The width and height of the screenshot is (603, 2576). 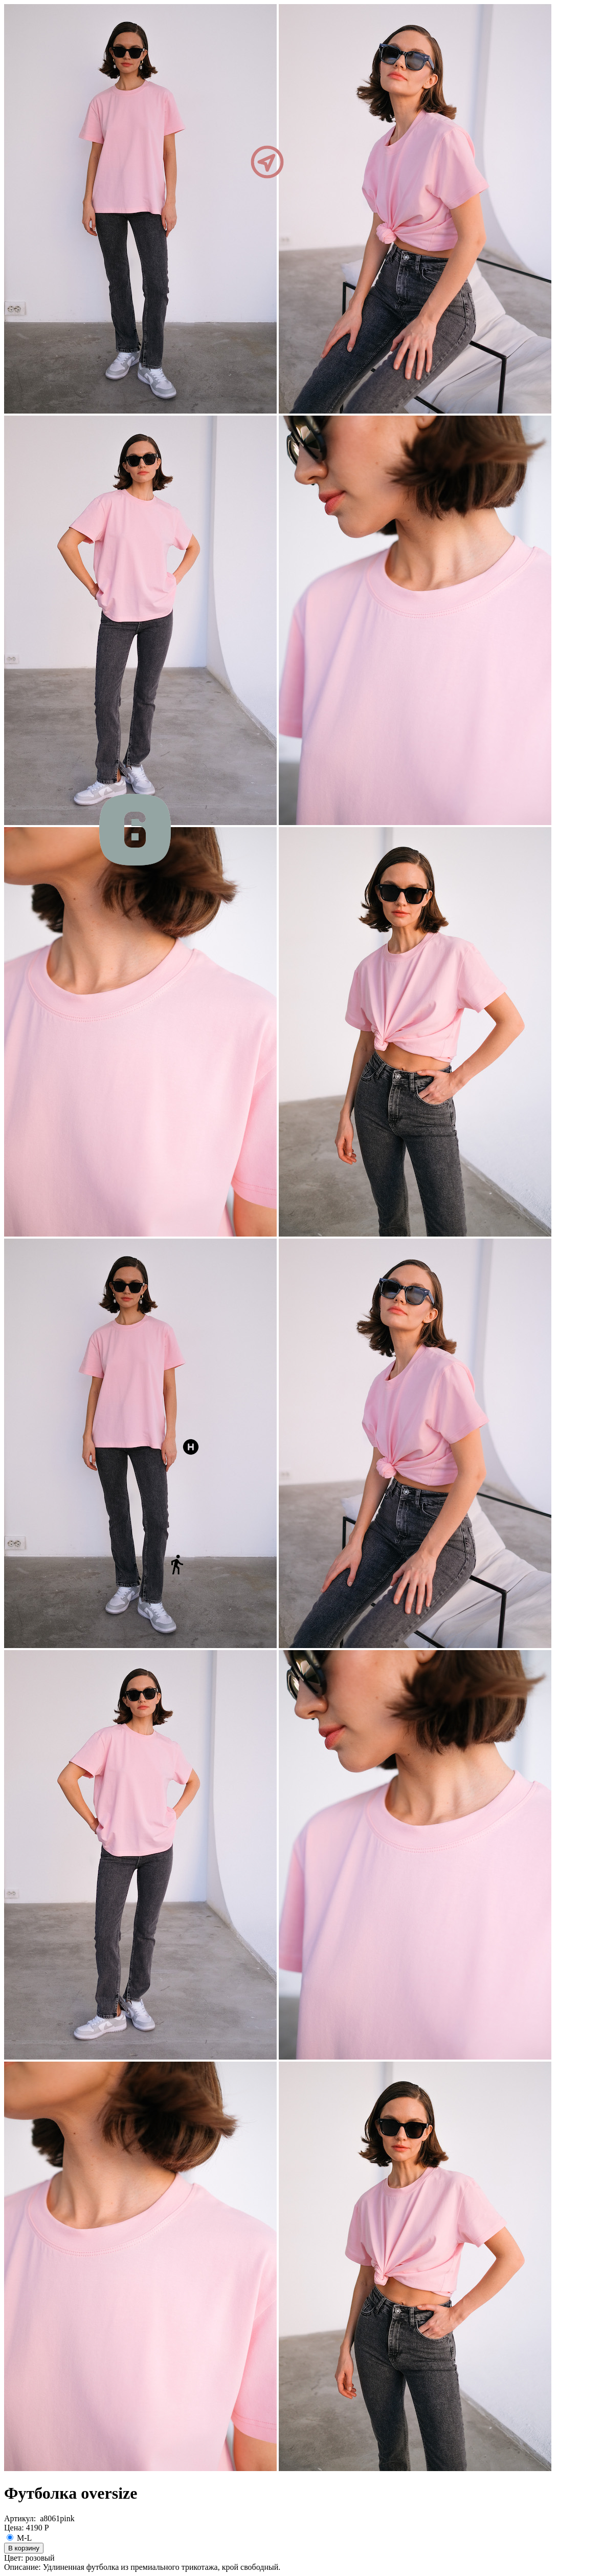 What do you see at coordinates (267, 162) in the screenshot?
I see `access current location services` at bounding box center [267, 162].